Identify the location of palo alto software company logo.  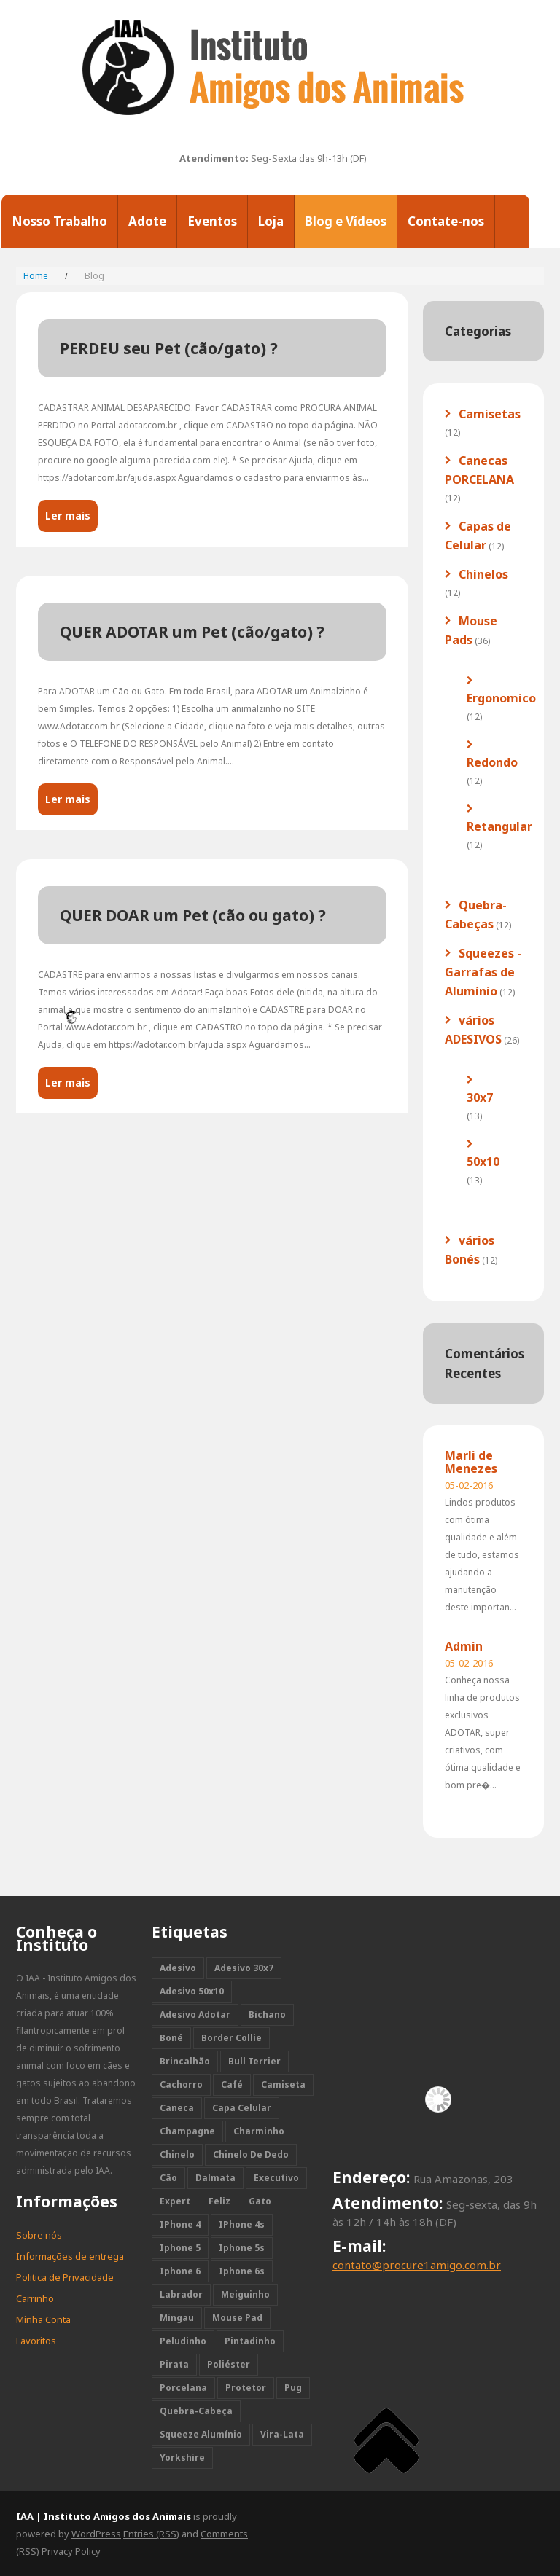
(386, 2440).